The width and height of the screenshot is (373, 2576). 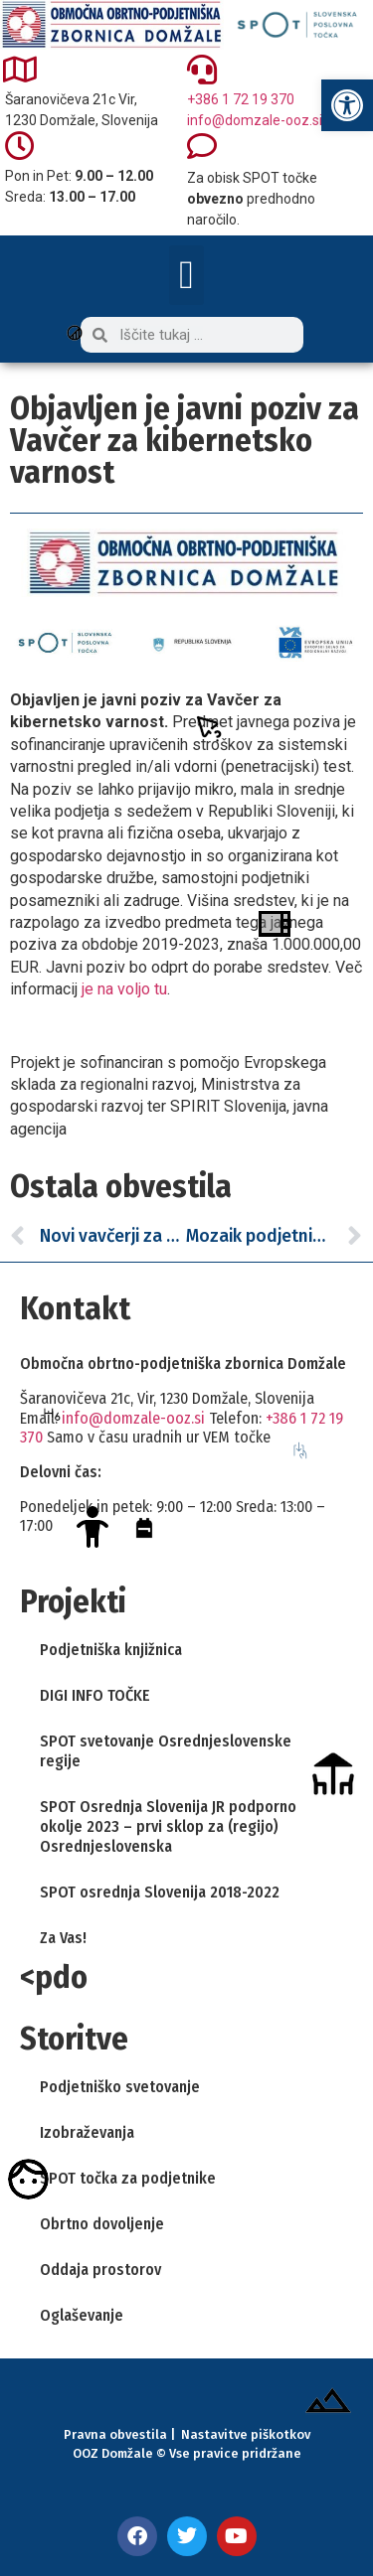 What do you see at coordinates (275, 924) in the screenshot?
I see `toggle sidebar panel visibility` at bounding box center [275, 924].